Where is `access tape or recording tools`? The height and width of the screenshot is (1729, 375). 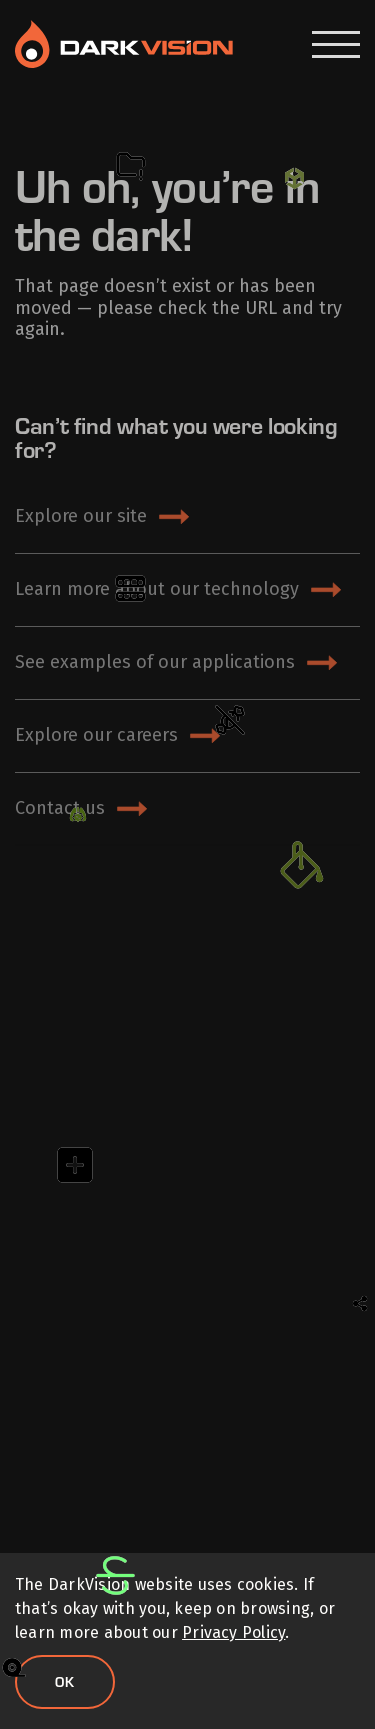 access tape or recording tools is located at coordinates (13, 1667).